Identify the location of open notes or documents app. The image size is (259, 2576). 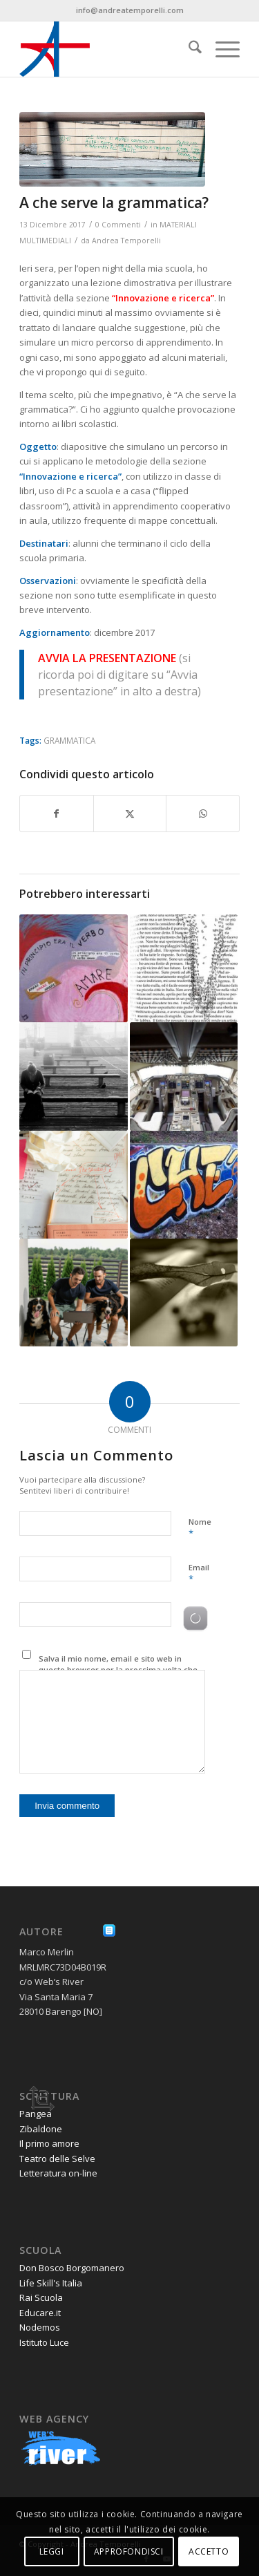
(109, 1930).